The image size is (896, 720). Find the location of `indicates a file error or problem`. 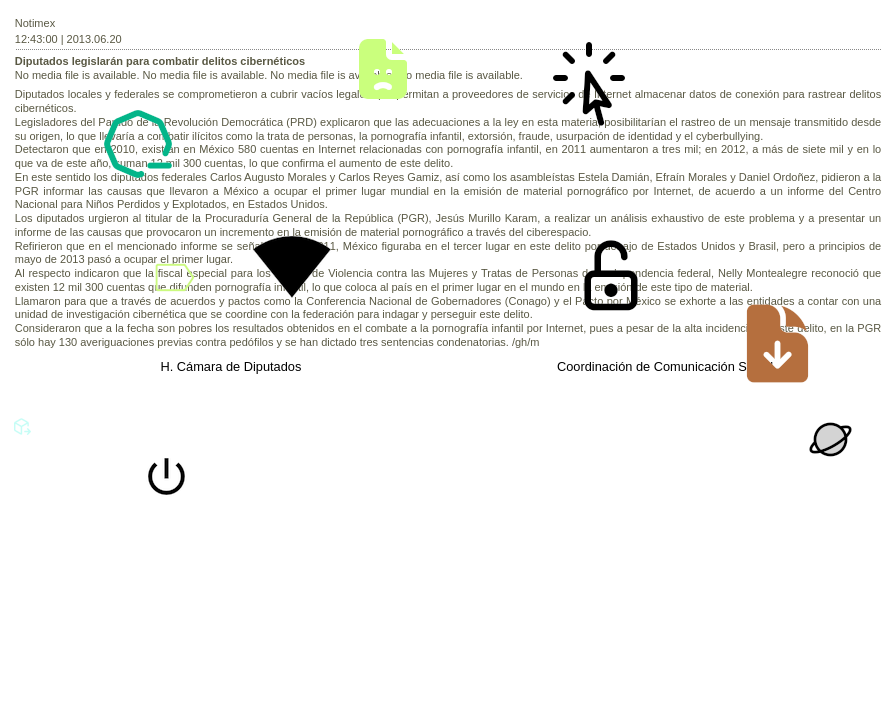

indicates a file error or problem is located at coordinates (383, 69).